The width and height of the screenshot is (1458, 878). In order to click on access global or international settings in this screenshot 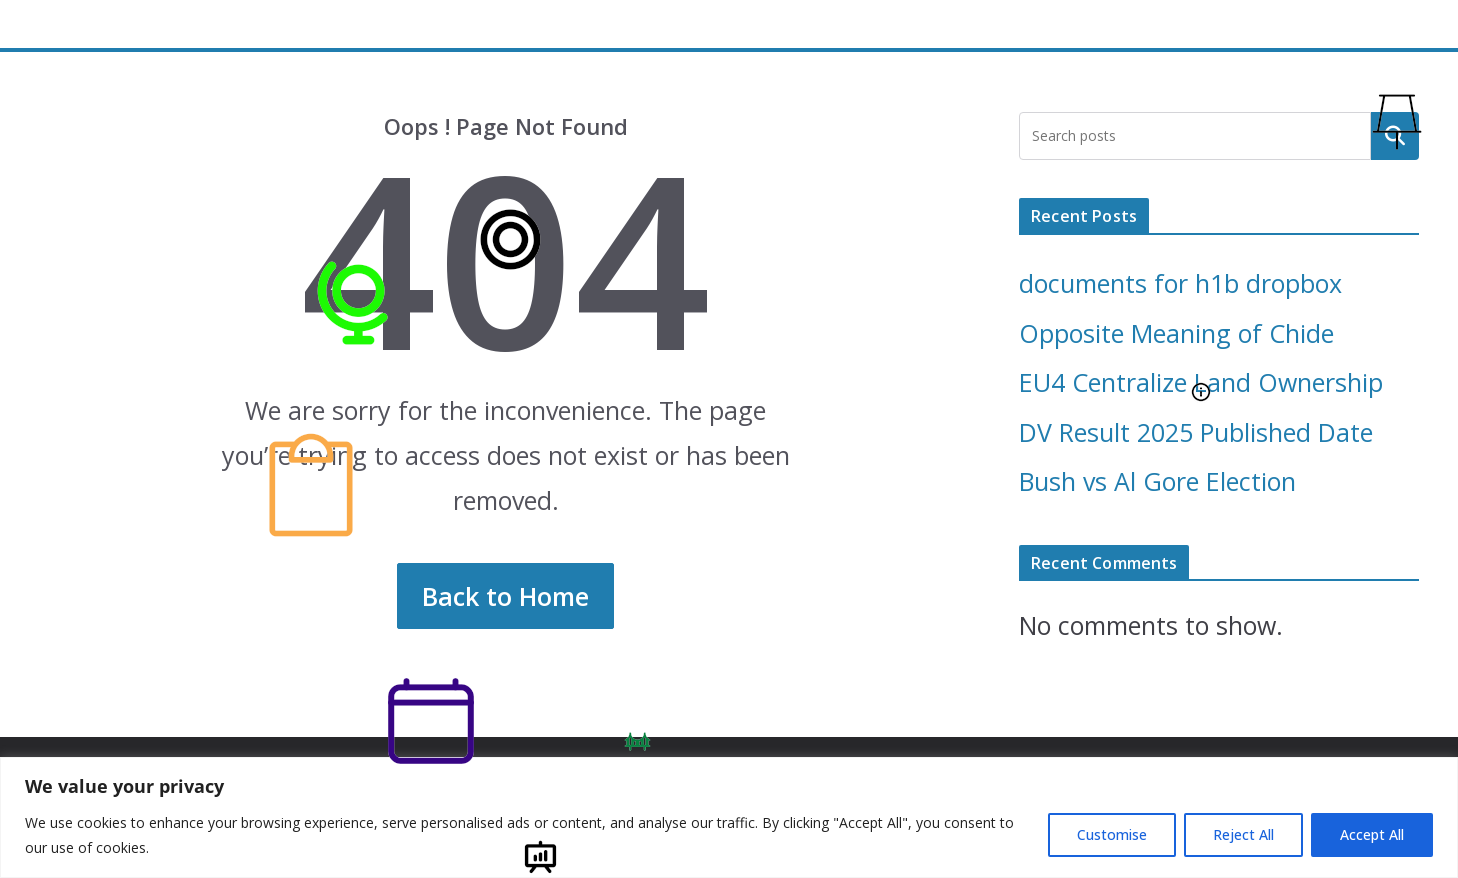, I will do `click(355, 299)`.